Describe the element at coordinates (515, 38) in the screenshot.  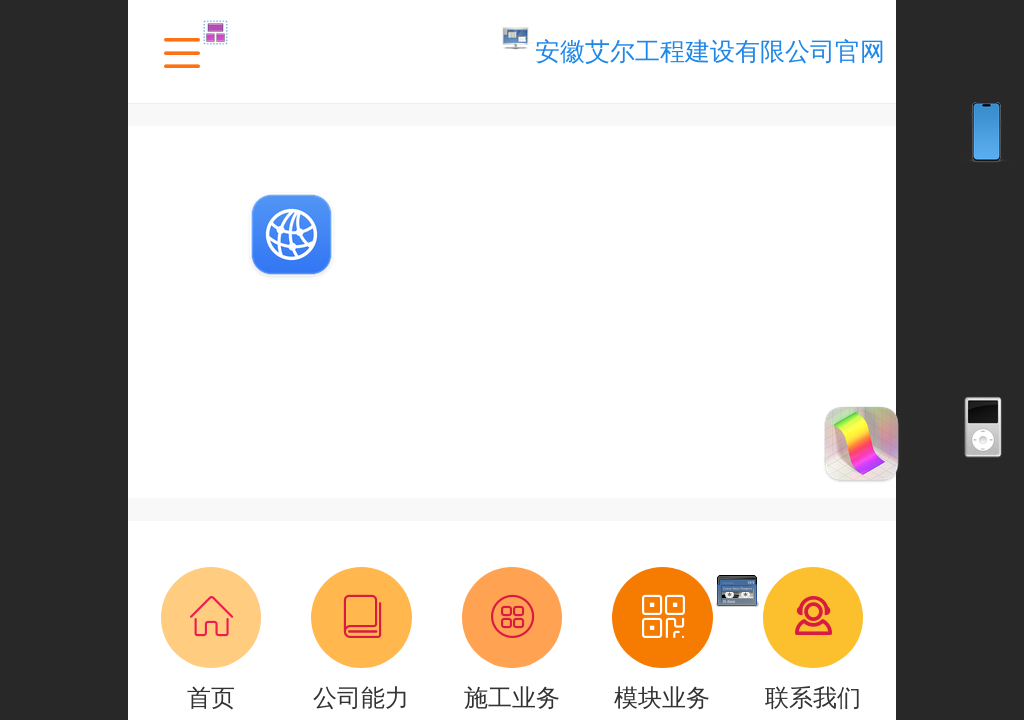
I see `configure remote desktop settings` at that location.